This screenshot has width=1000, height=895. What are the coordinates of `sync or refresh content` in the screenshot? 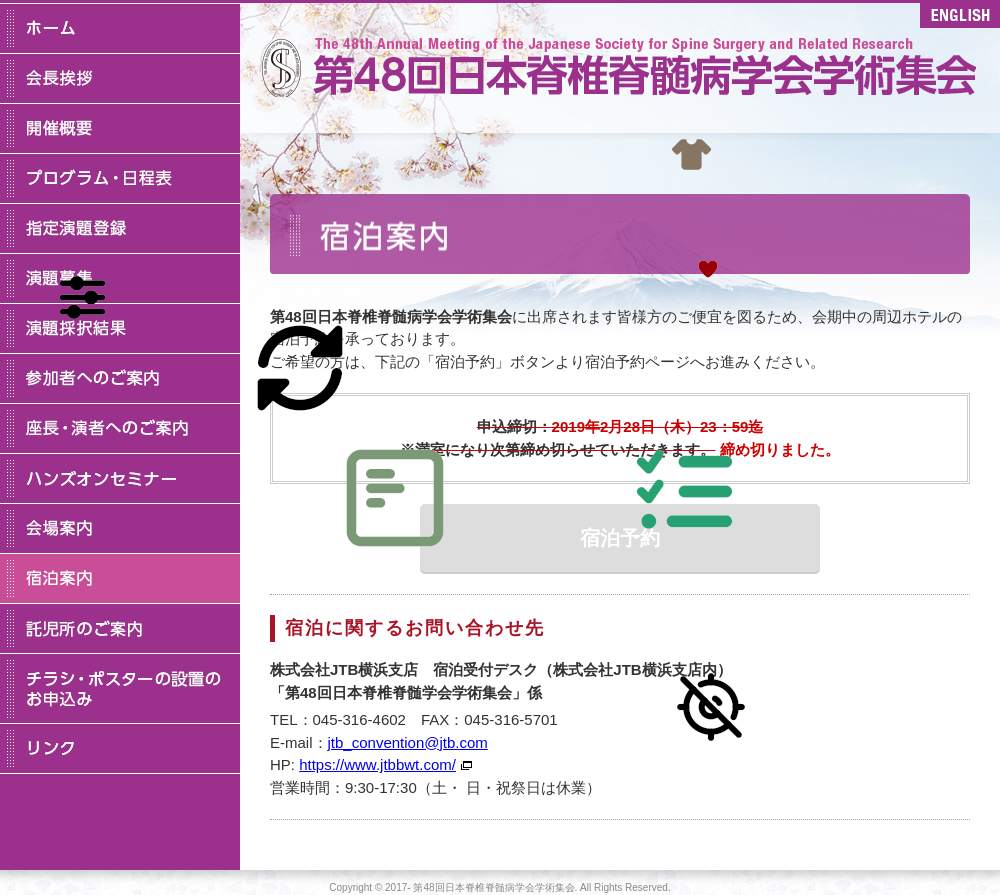 It's located at (300, 368).